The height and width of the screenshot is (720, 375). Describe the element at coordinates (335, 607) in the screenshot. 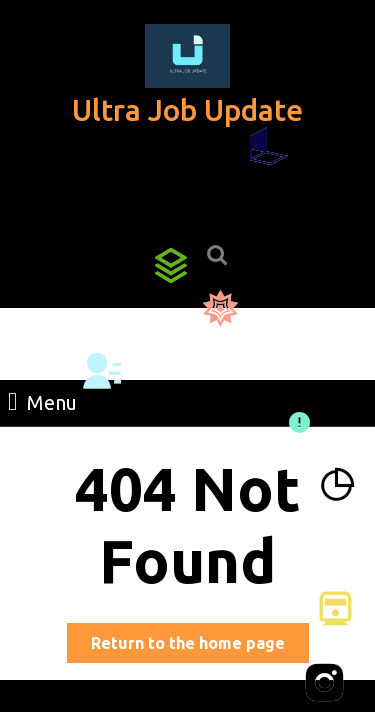

I see `view train schedules or transit options` at that location.